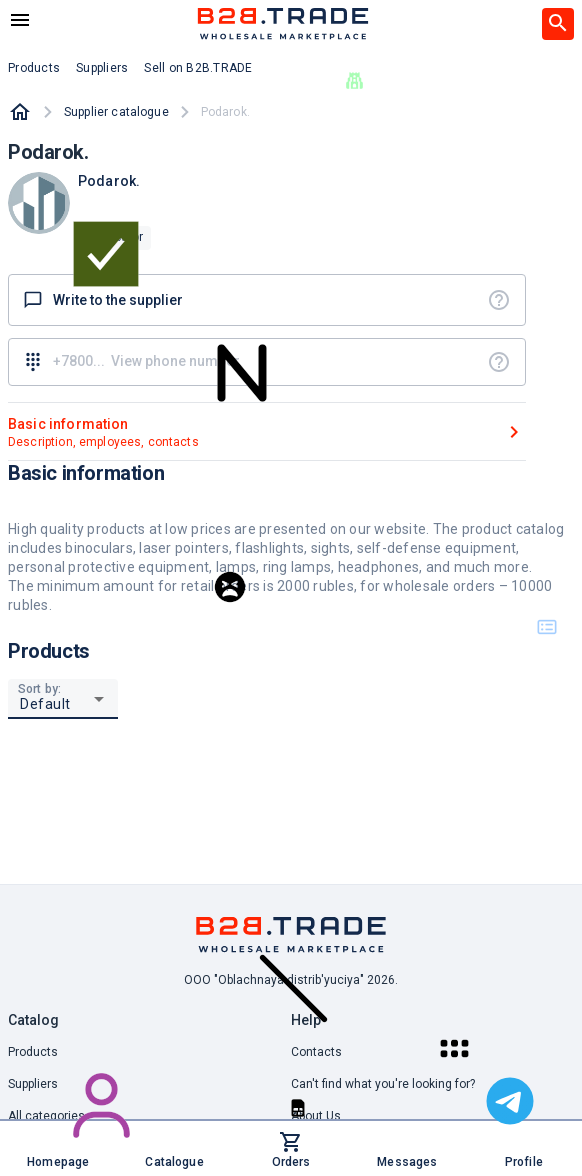  What do you see at coordinates (354, 80) in the screenshot?
I see `indicates a hindu temple or religious site` at bounding box center [354, 80].